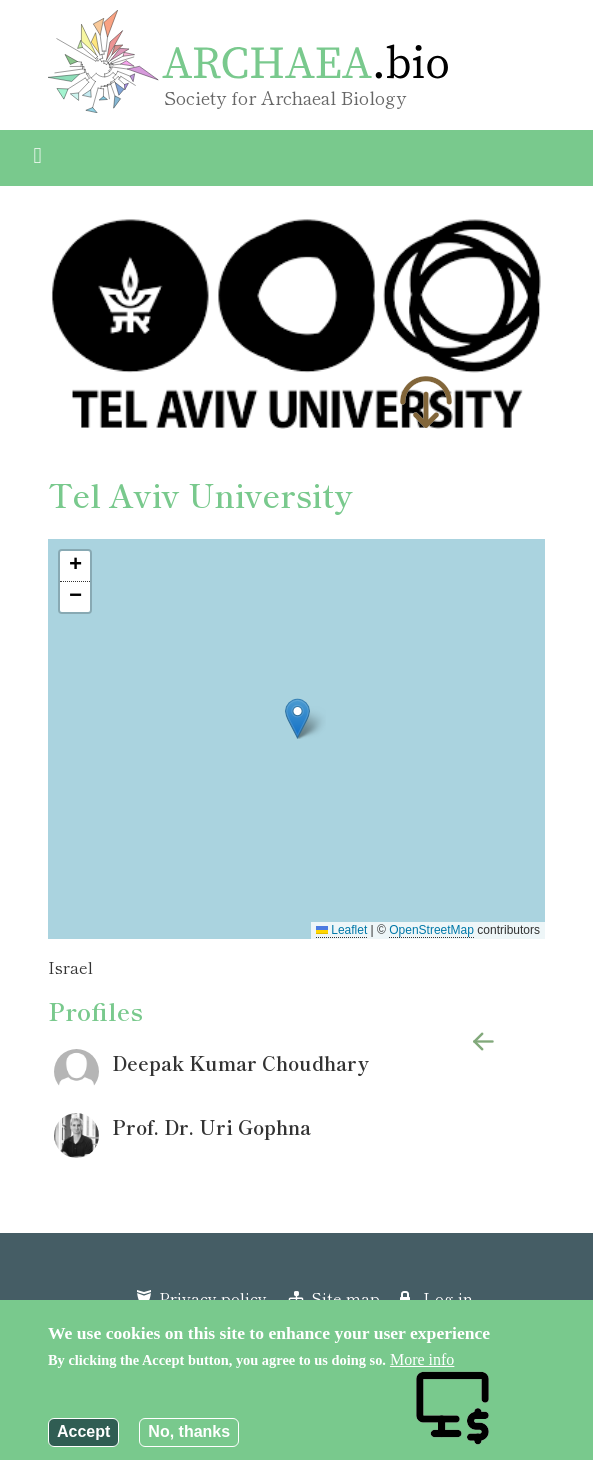 This screenshot has width=593, height=1460. I want to click on access desktop payment or billing settings, so click(452, 1404).